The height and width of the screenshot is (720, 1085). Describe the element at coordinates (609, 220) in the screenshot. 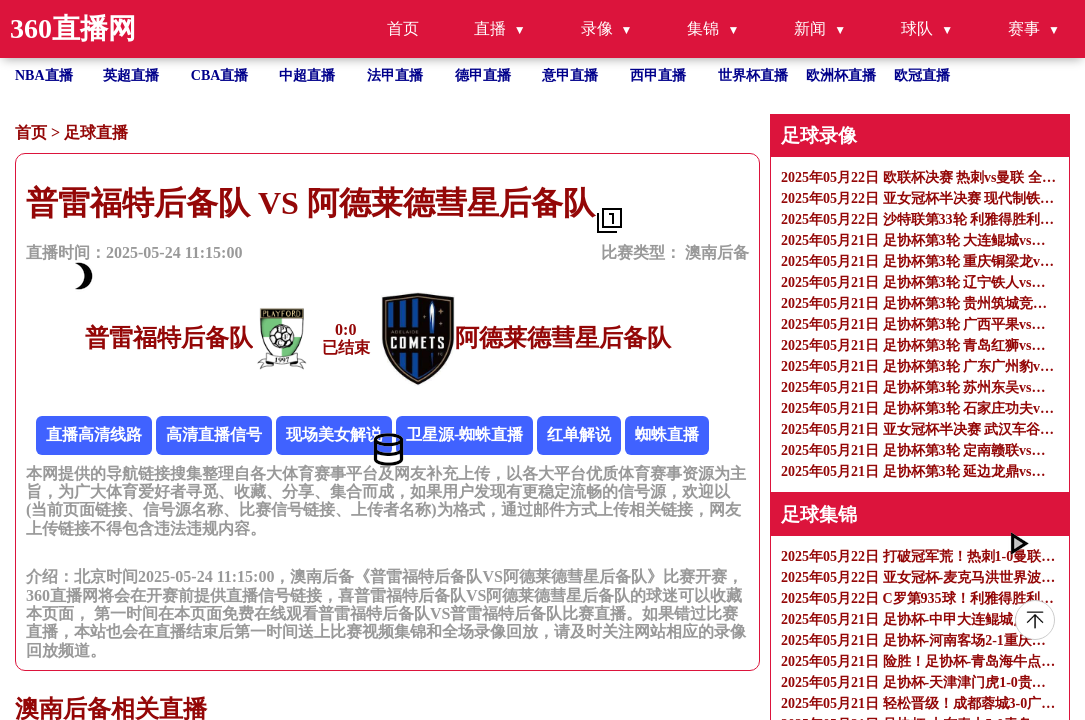

I see `indicates first item in a numbered sequence or filter` at that location.